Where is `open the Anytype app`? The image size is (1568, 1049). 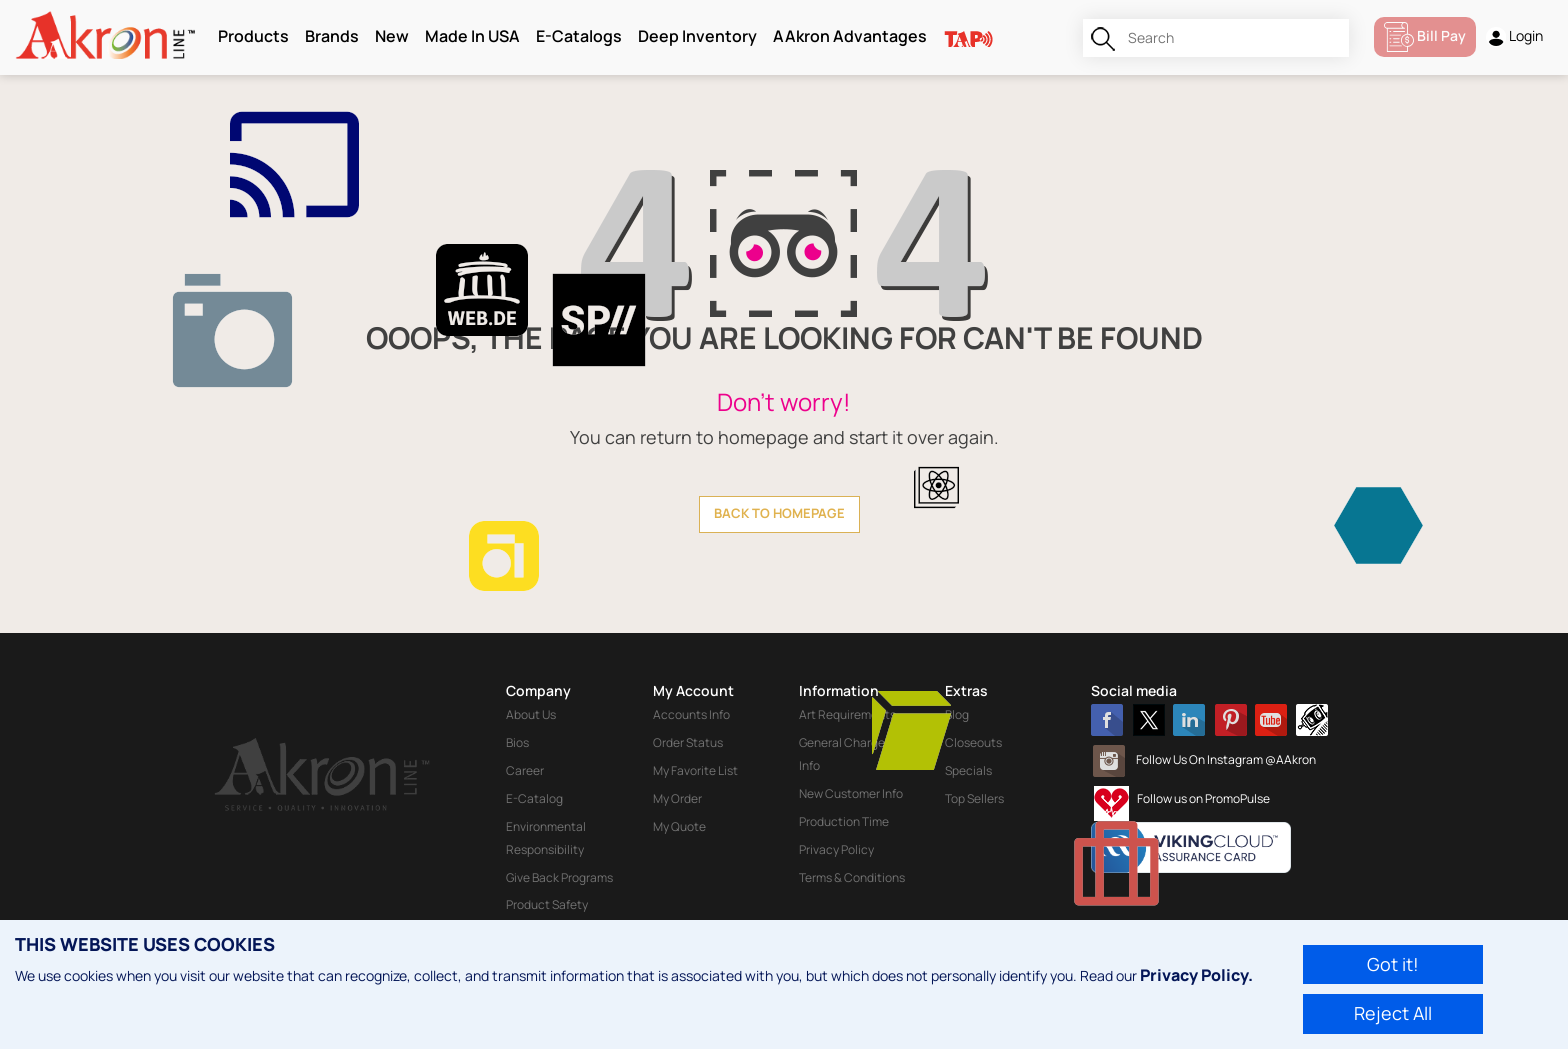 open the Anytype app is located at coordinates (504, 556).